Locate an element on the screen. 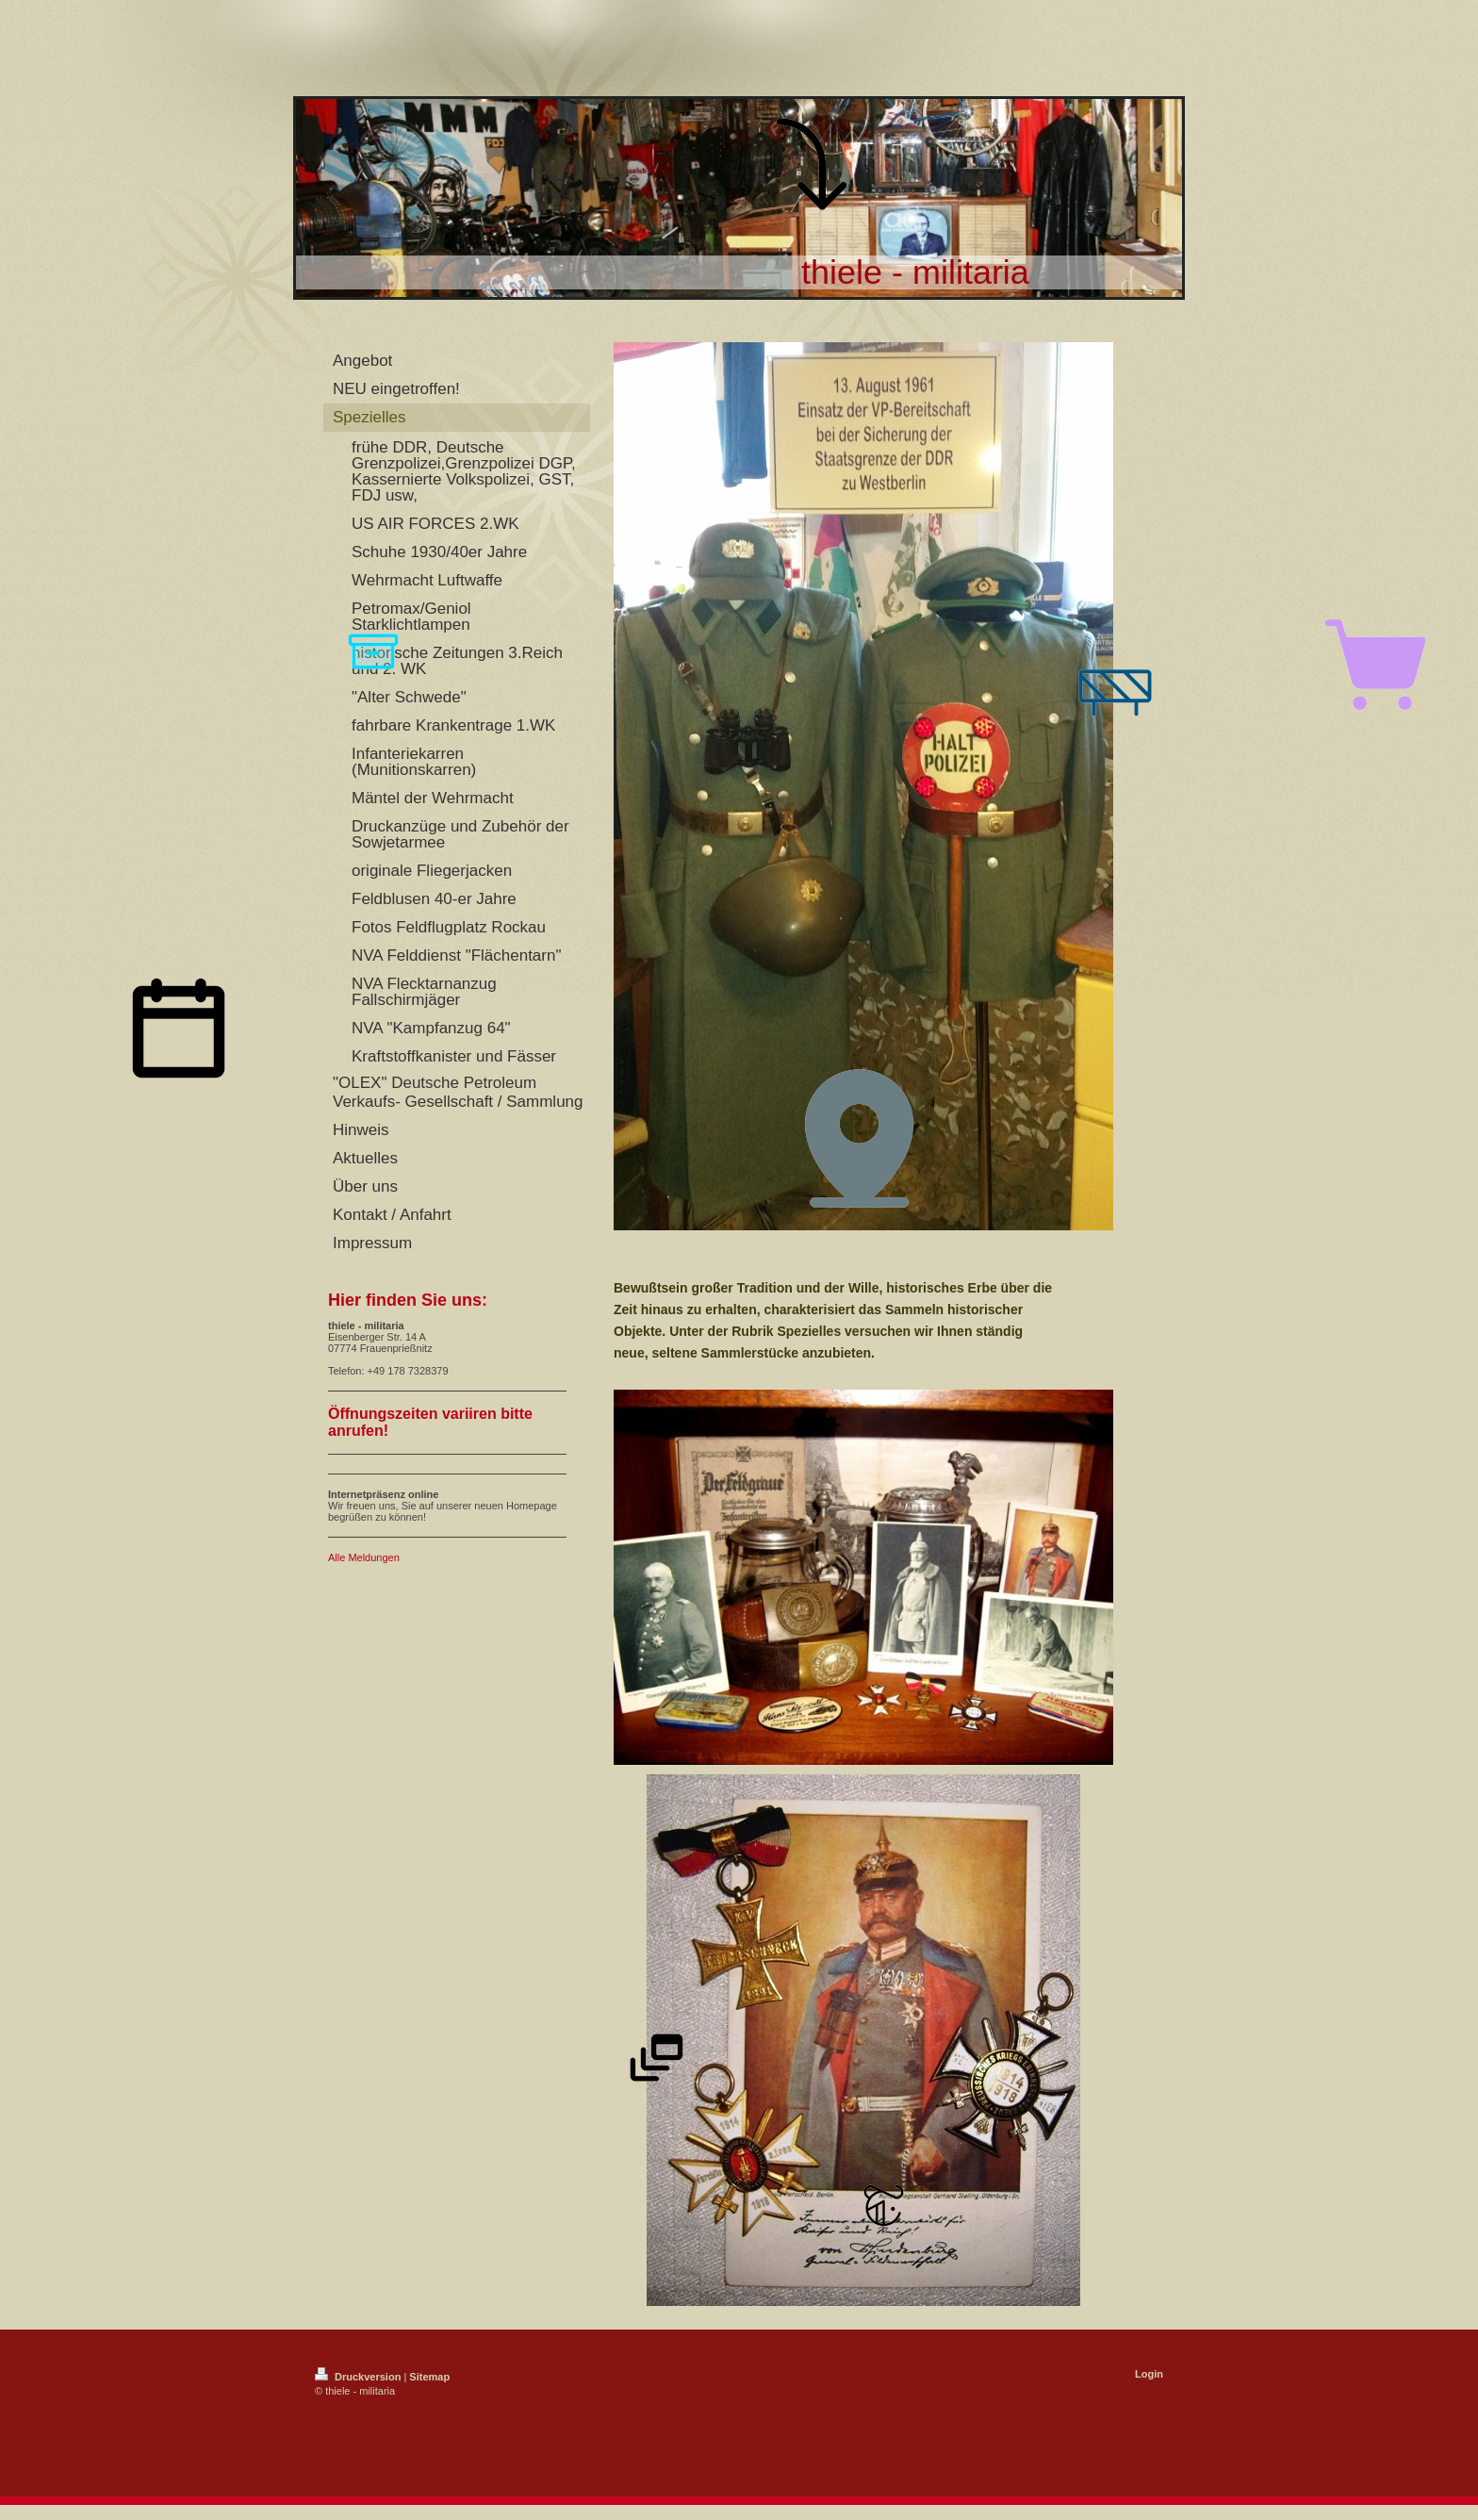 The width and height of the screenshot is (1478, 2520). redirect or forward content downward is located at coordinates (812, 164).